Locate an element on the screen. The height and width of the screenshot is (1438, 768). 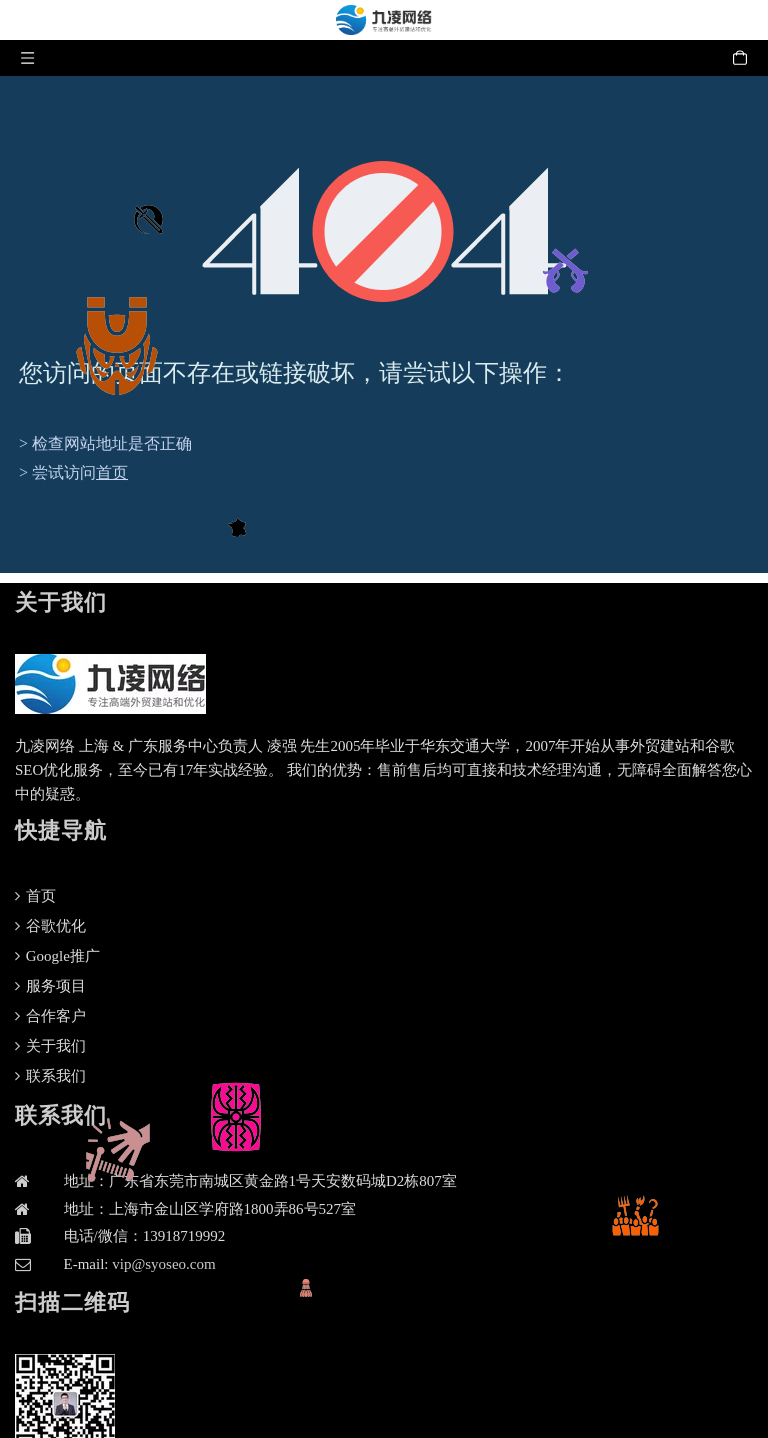
indicates a rebellion or protest event in-game is located at coordinates (635, 1212).